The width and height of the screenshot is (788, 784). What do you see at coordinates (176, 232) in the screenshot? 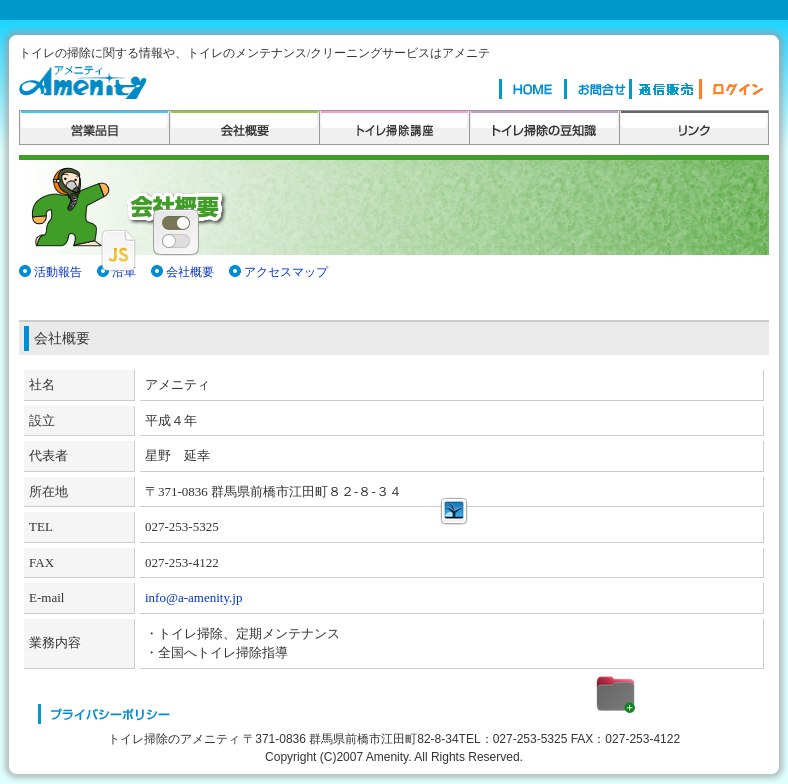
I see `open gnome tweaks to customize desktop settings` at bounding box center [176, 232].